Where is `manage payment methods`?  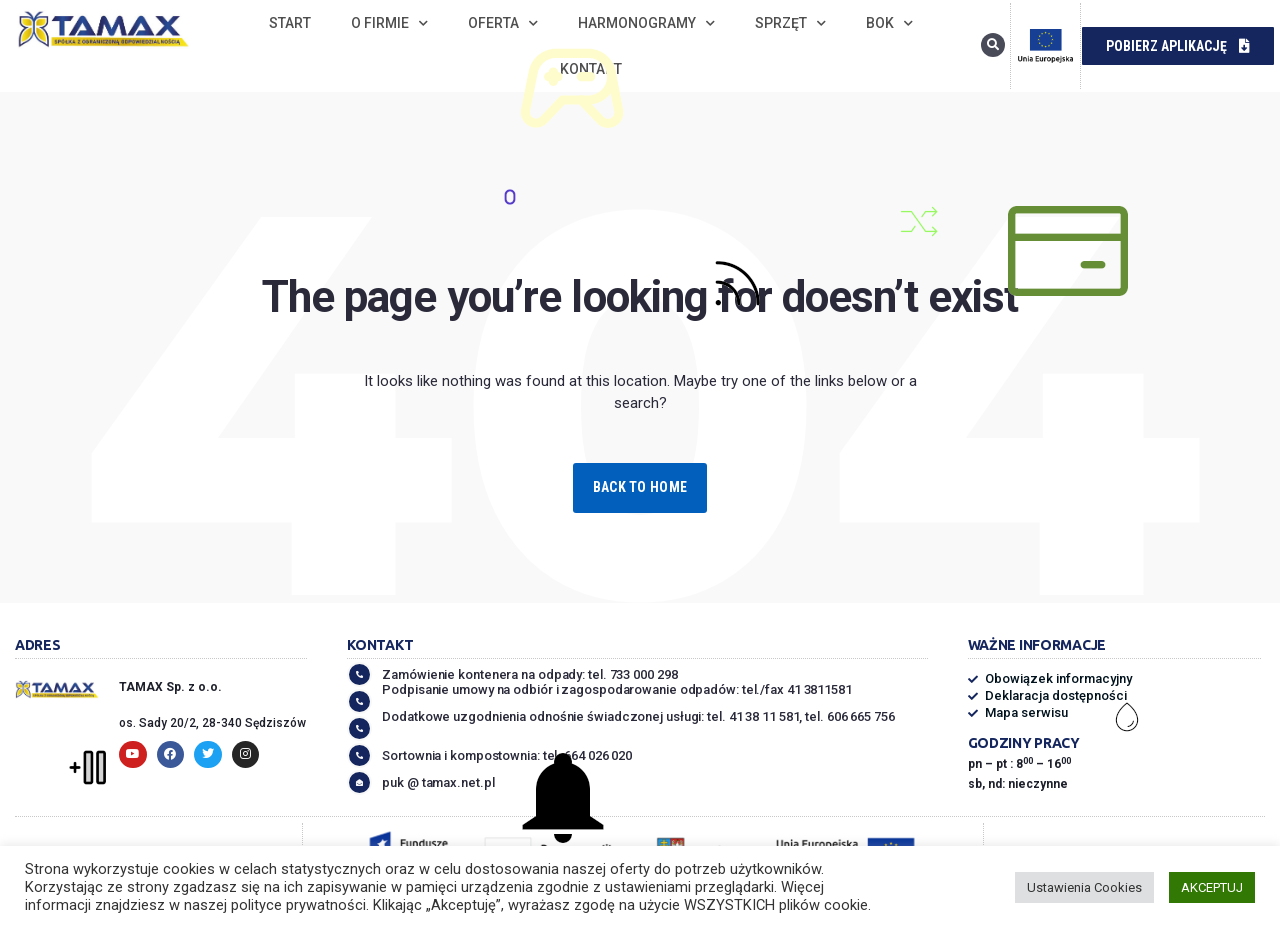
manage payment methods is located at coordinates (1068, 251).